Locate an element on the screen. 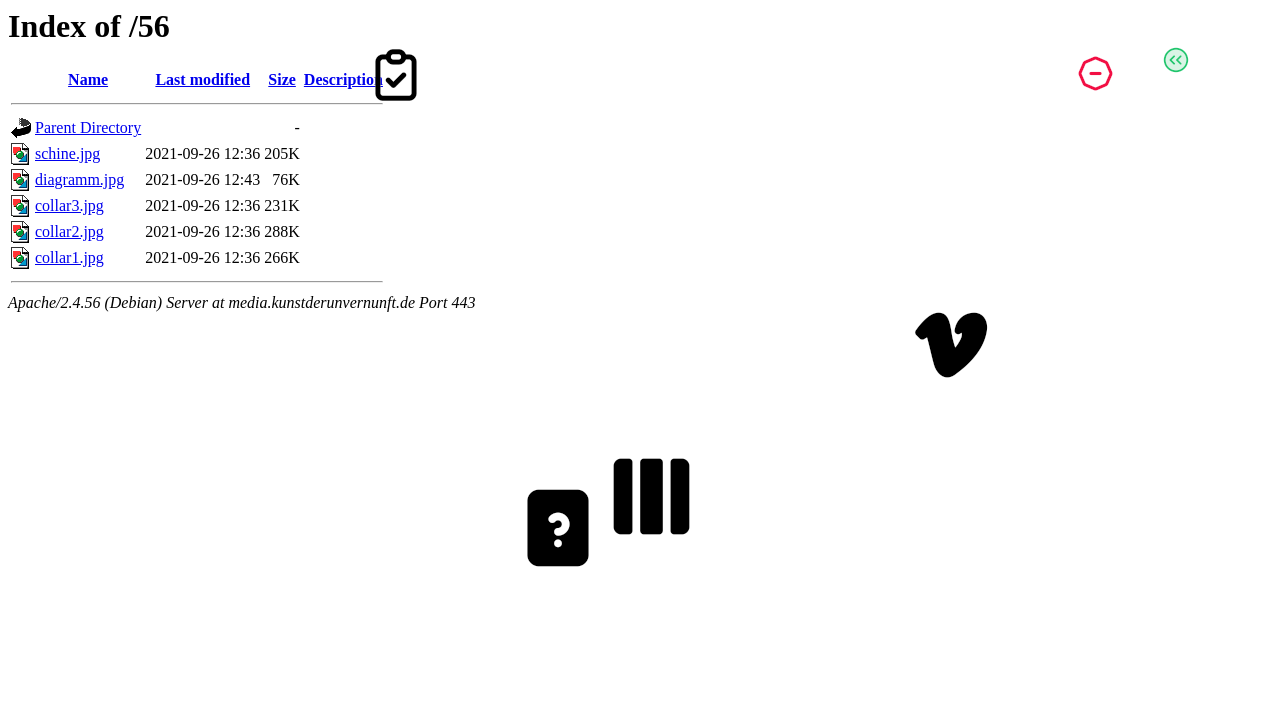 This screenshot has height=720, width=1280. go back to the beginning is located at coordinates (1176, 60).